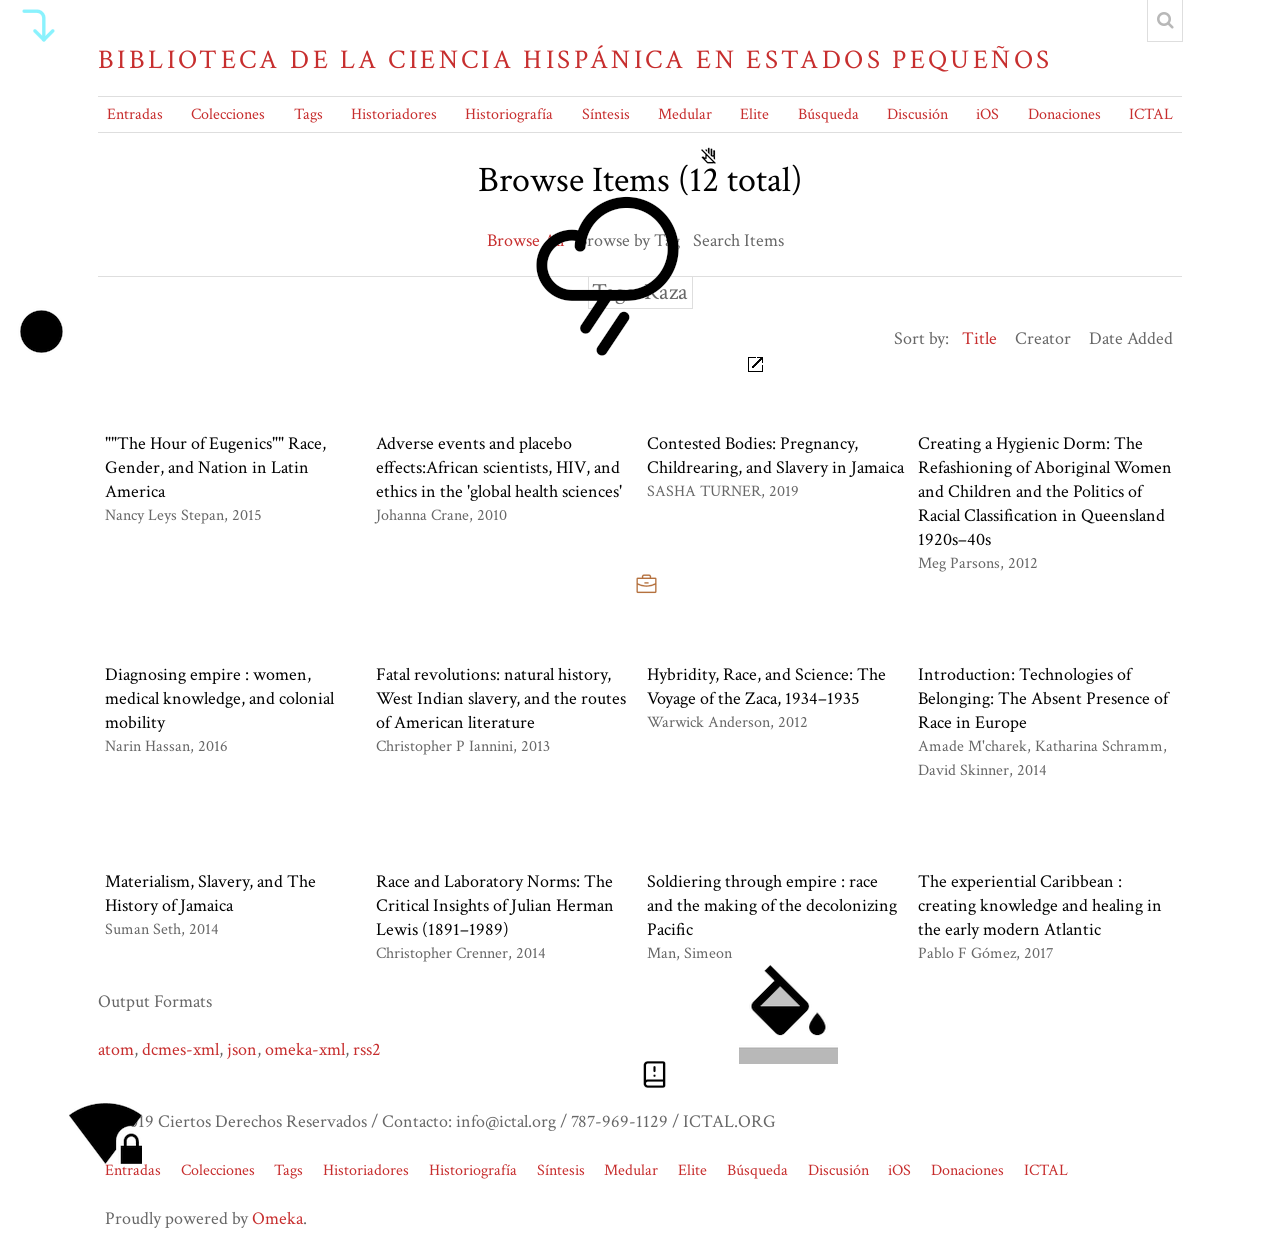  Describe the element at coordinates (654, 1074) in the screenshot. I see `indicates an alert or notification related to a book or reading item` at that location.